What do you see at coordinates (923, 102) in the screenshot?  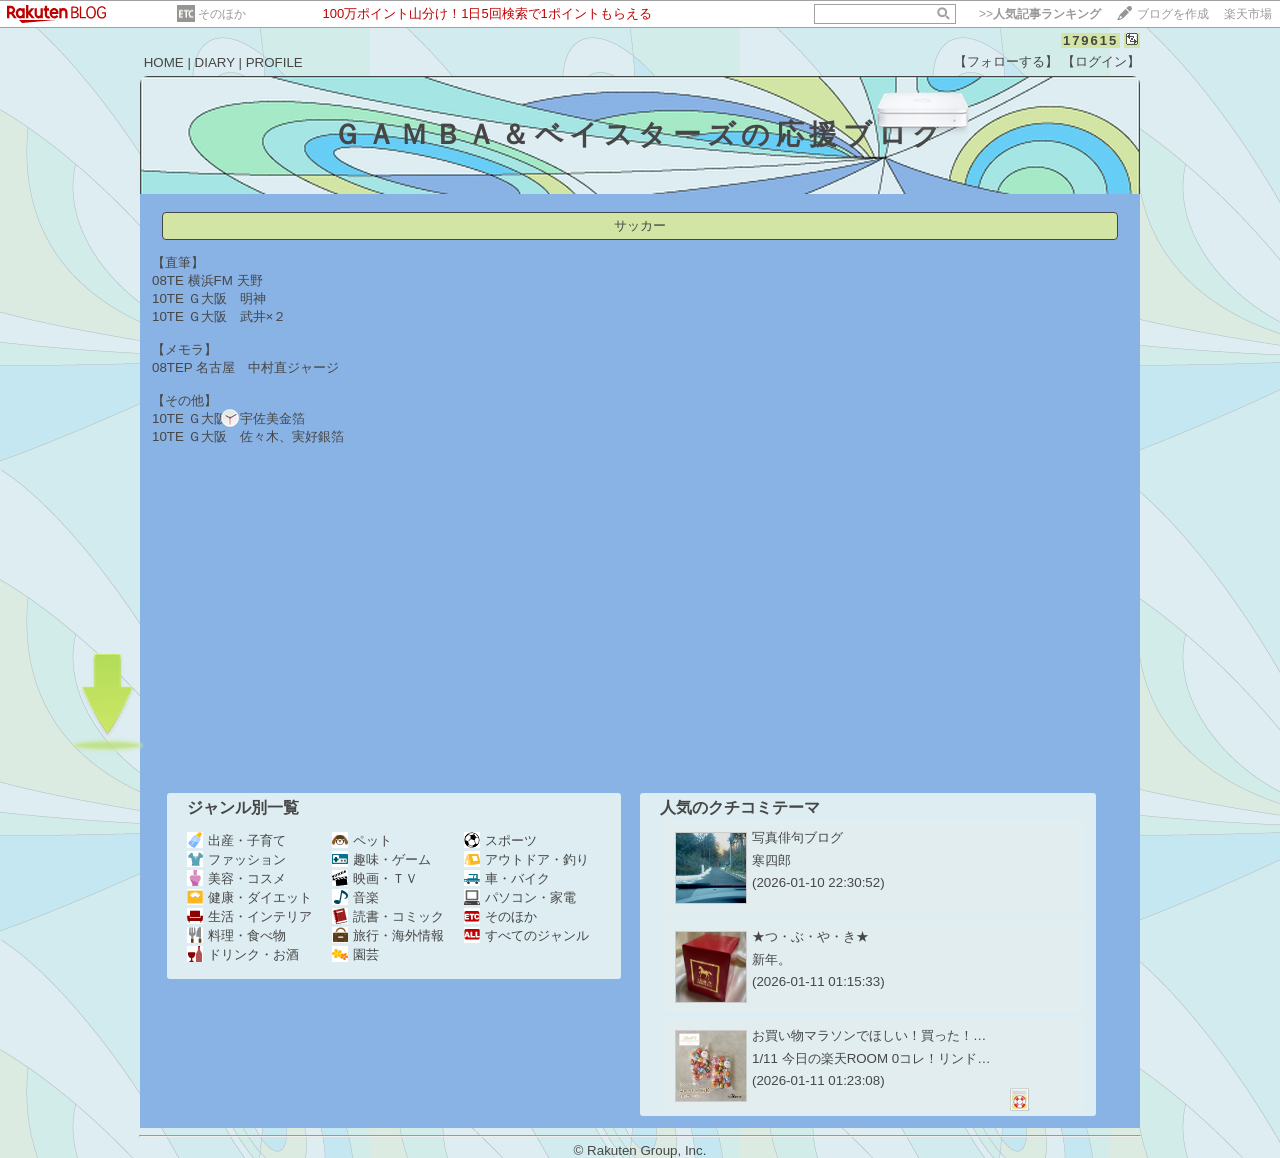 I see `access airport extreme router settings` at bounding box center [923, 102].